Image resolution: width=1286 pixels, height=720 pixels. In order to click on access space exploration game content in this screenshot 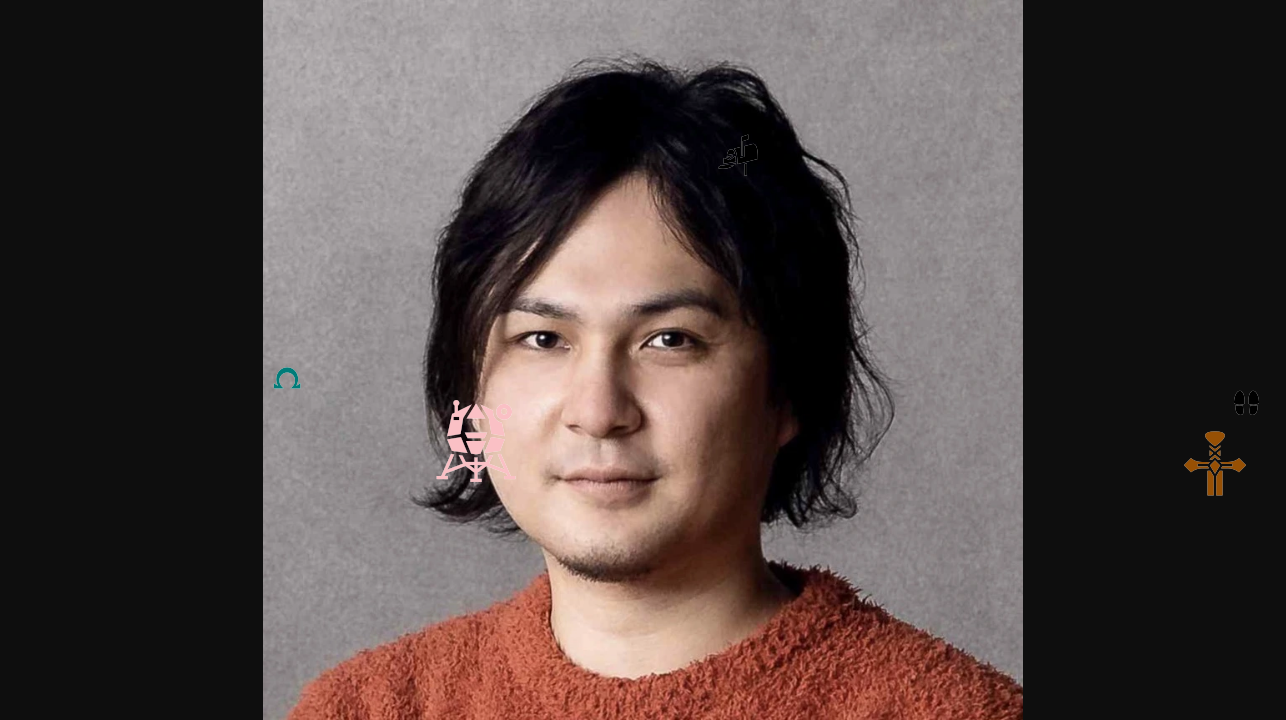, I will do `click(476, 441)`.